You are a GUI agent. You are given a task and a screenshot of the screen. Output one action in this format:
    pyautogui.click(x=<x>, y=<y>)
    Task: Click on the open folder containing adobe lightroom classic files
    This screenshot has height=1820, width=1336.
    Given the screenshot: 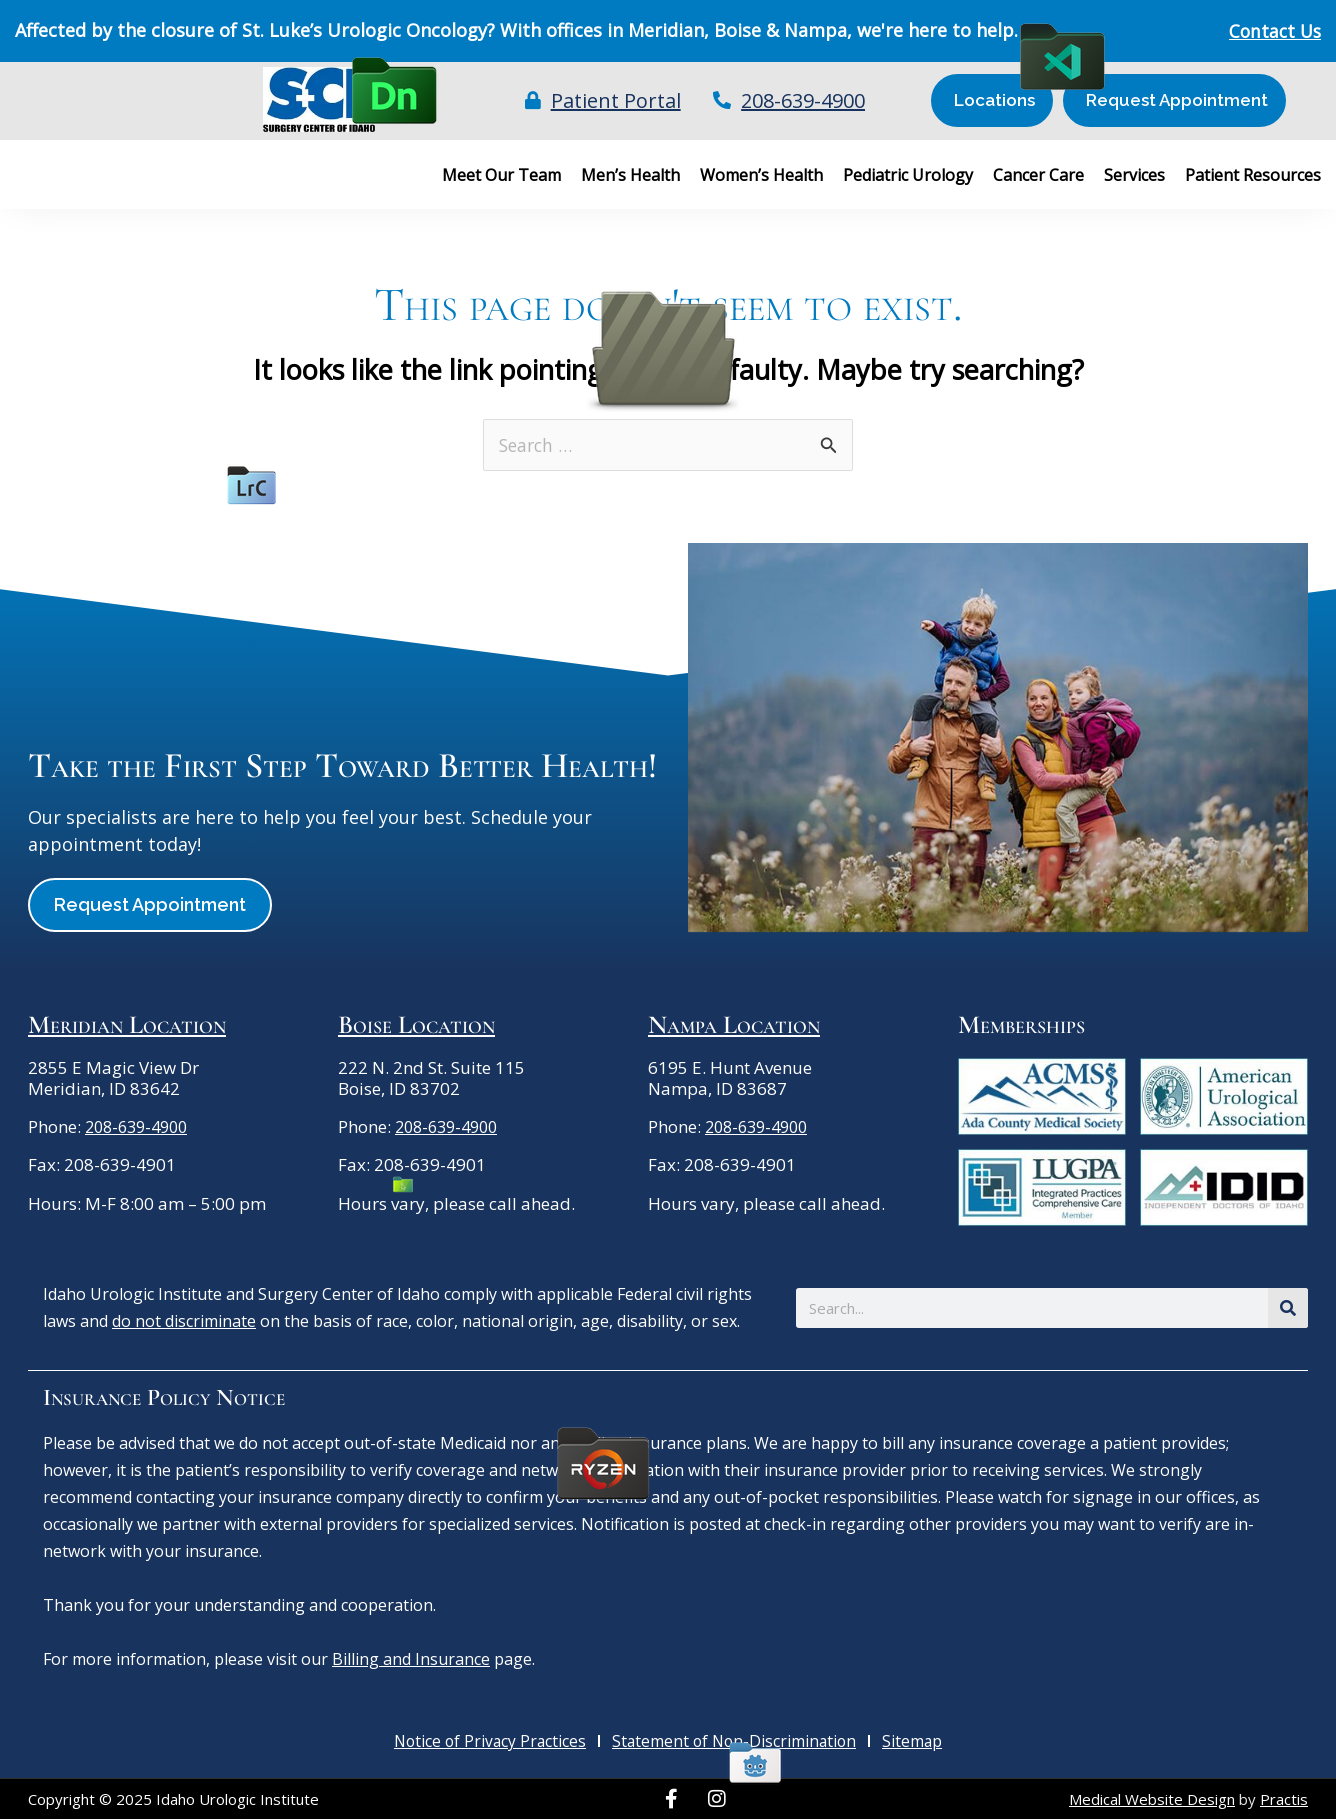 What is the action you would take?
    pyautogui.click(x=251, y=486)
    